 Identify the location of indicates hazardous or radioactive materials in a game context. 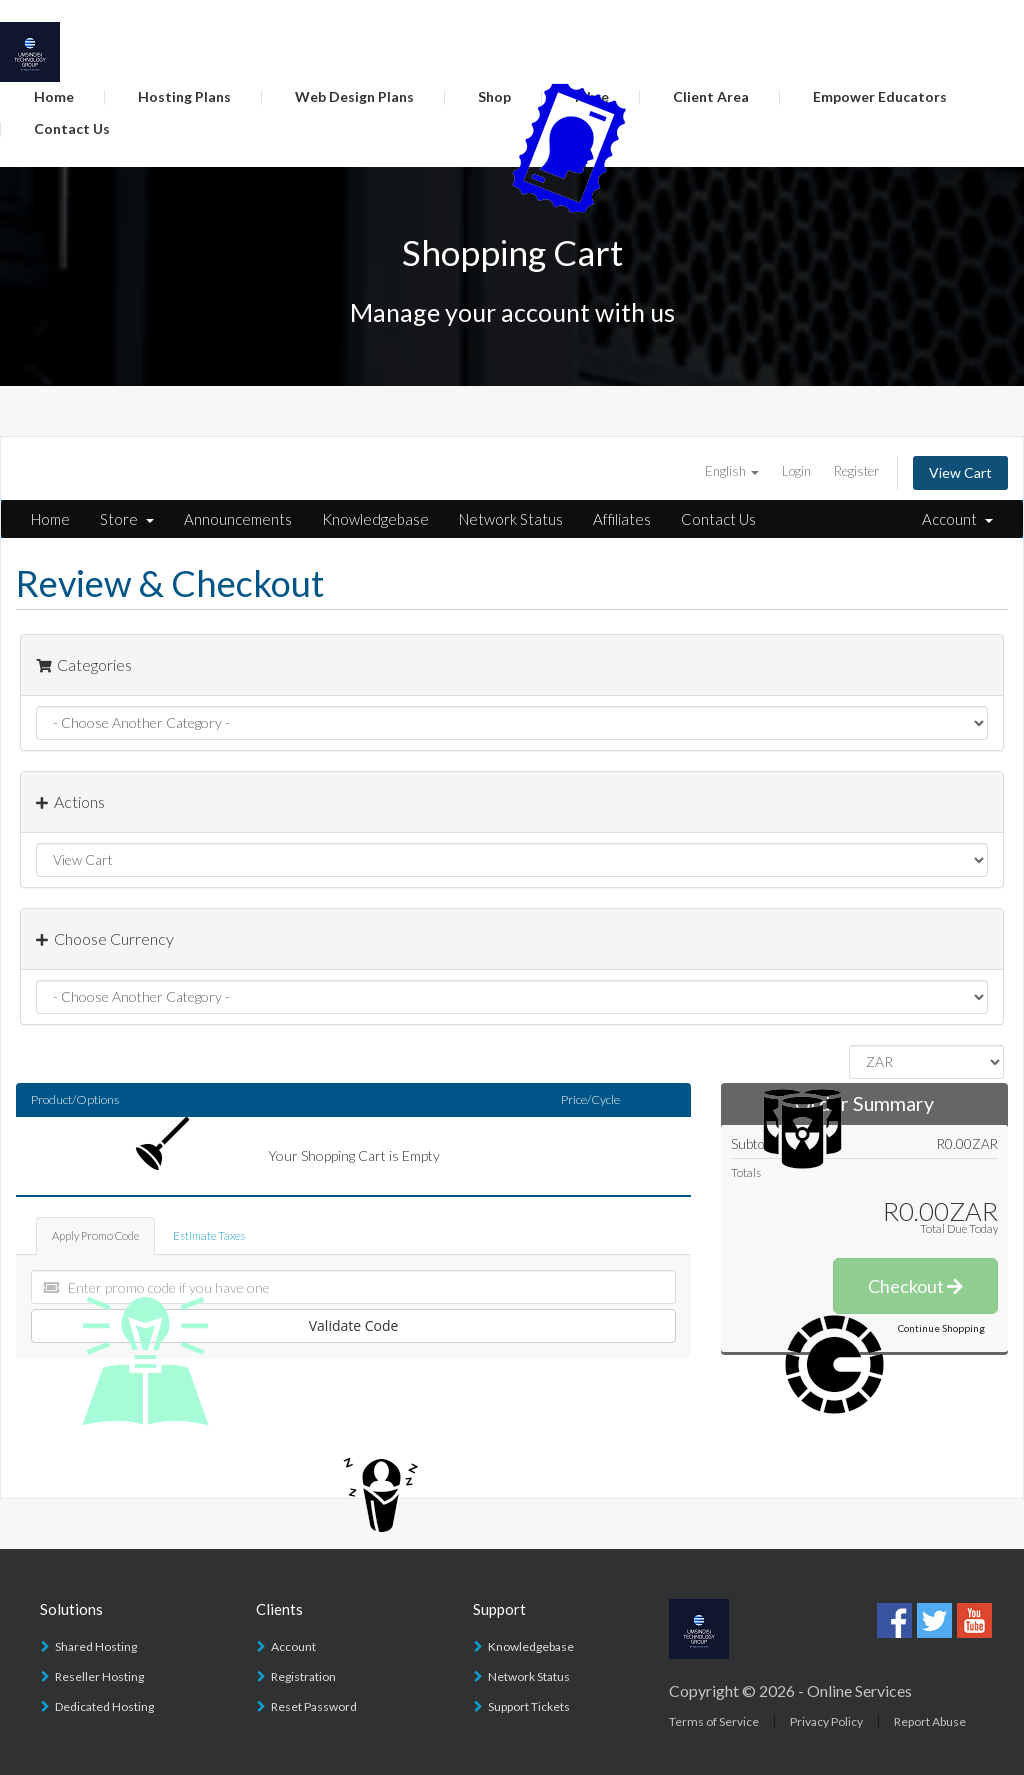
(802, 1128).